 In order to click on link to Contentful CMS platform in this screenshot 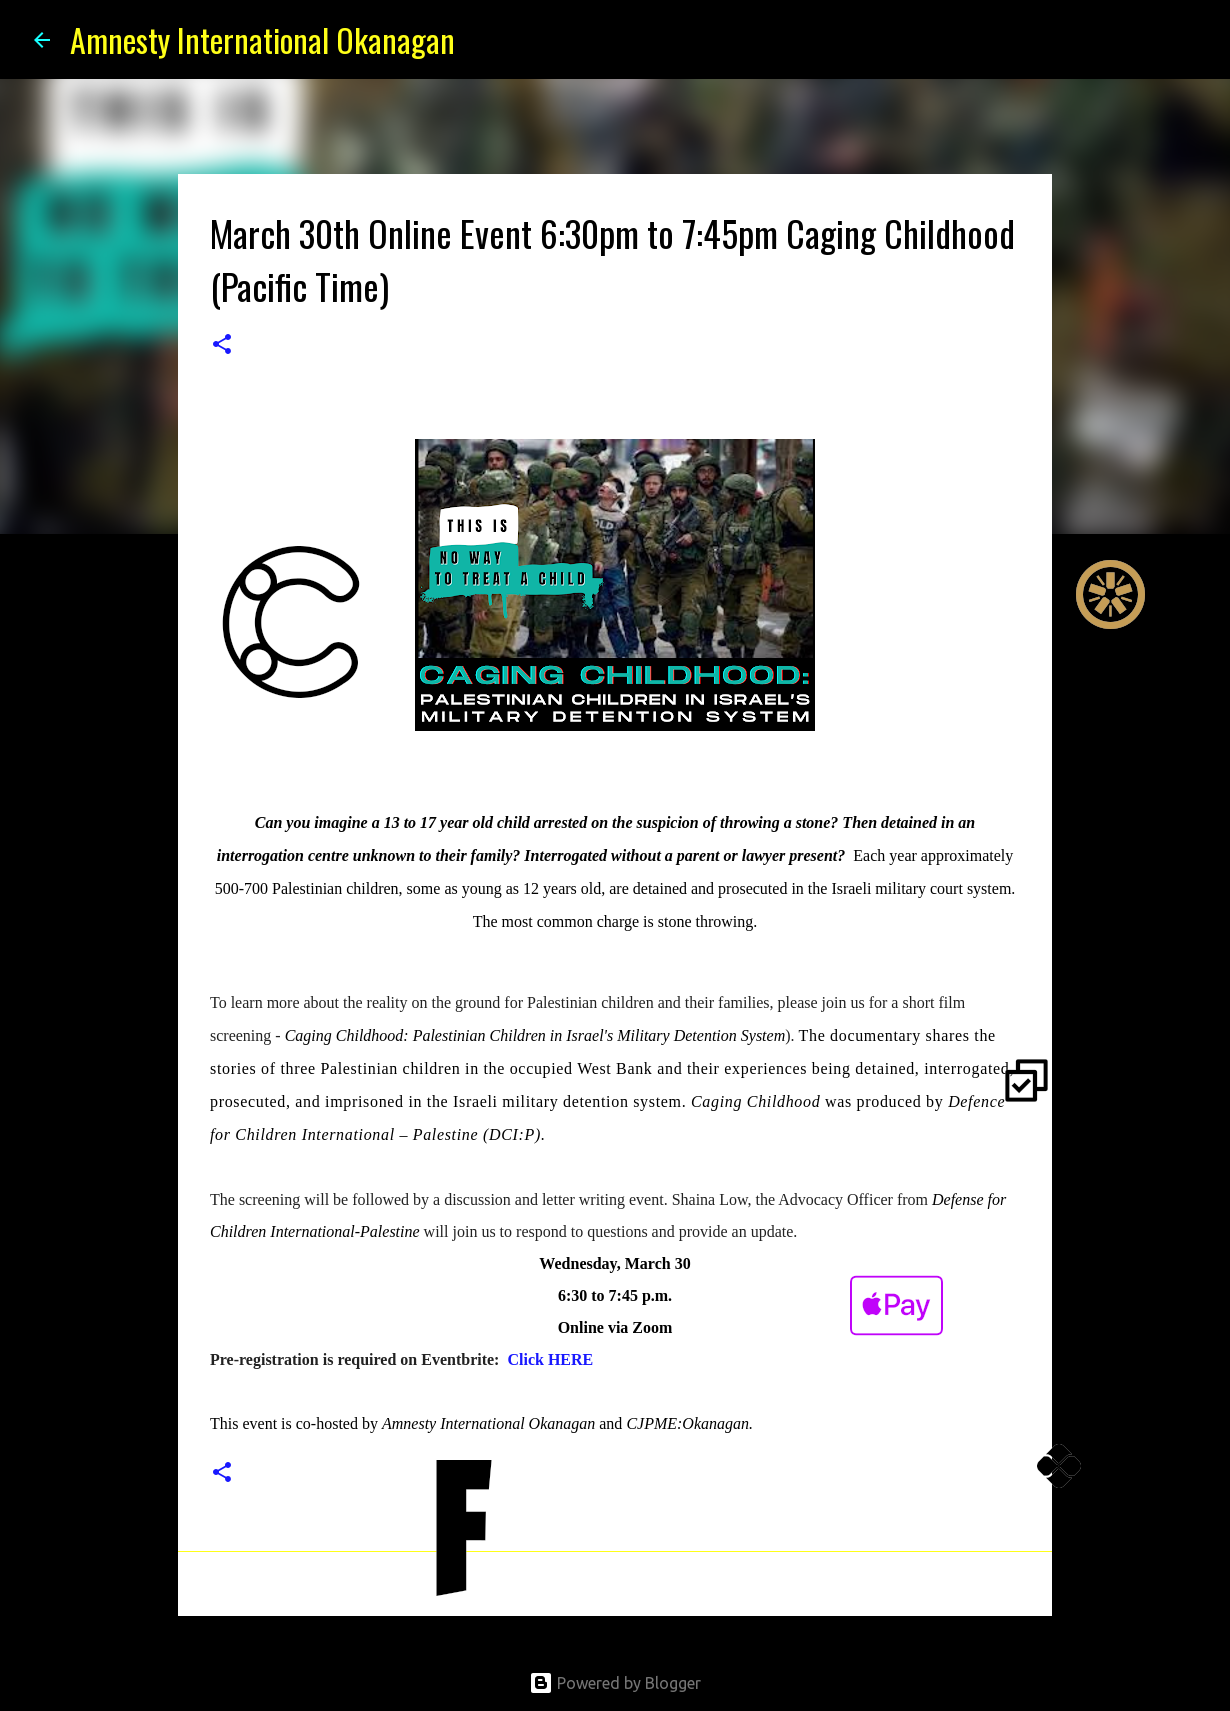, I will do `click(291, 622)`.